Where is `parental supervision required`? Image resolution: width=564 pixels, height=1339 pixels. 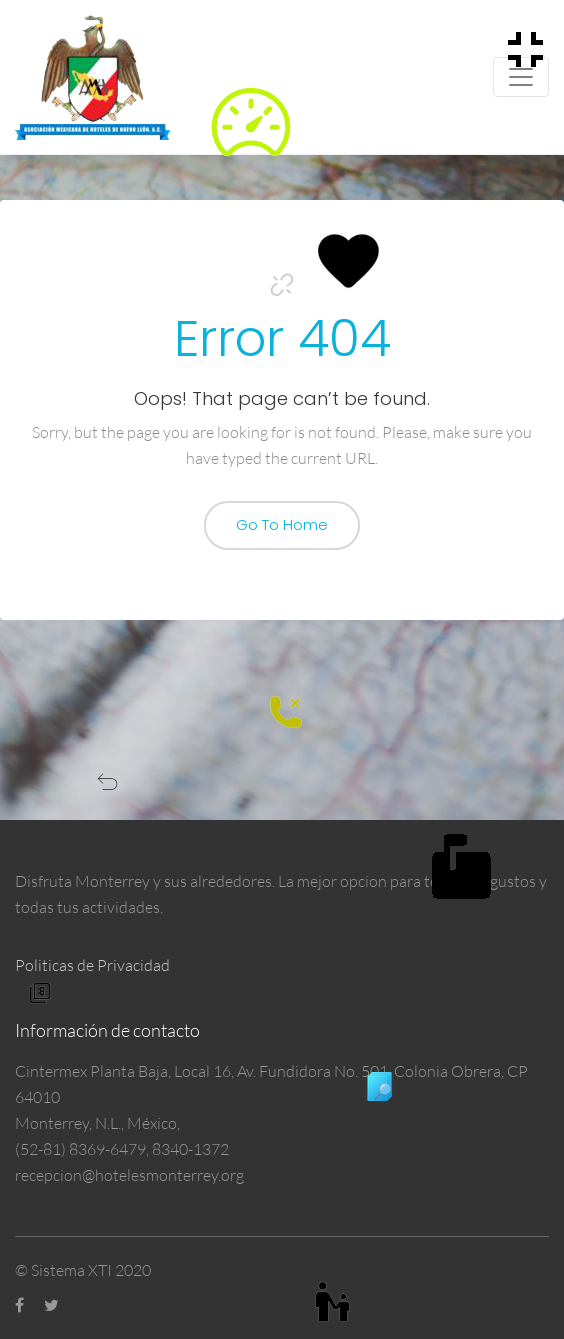
parental supervision required is located at coordinates (333, 1301).